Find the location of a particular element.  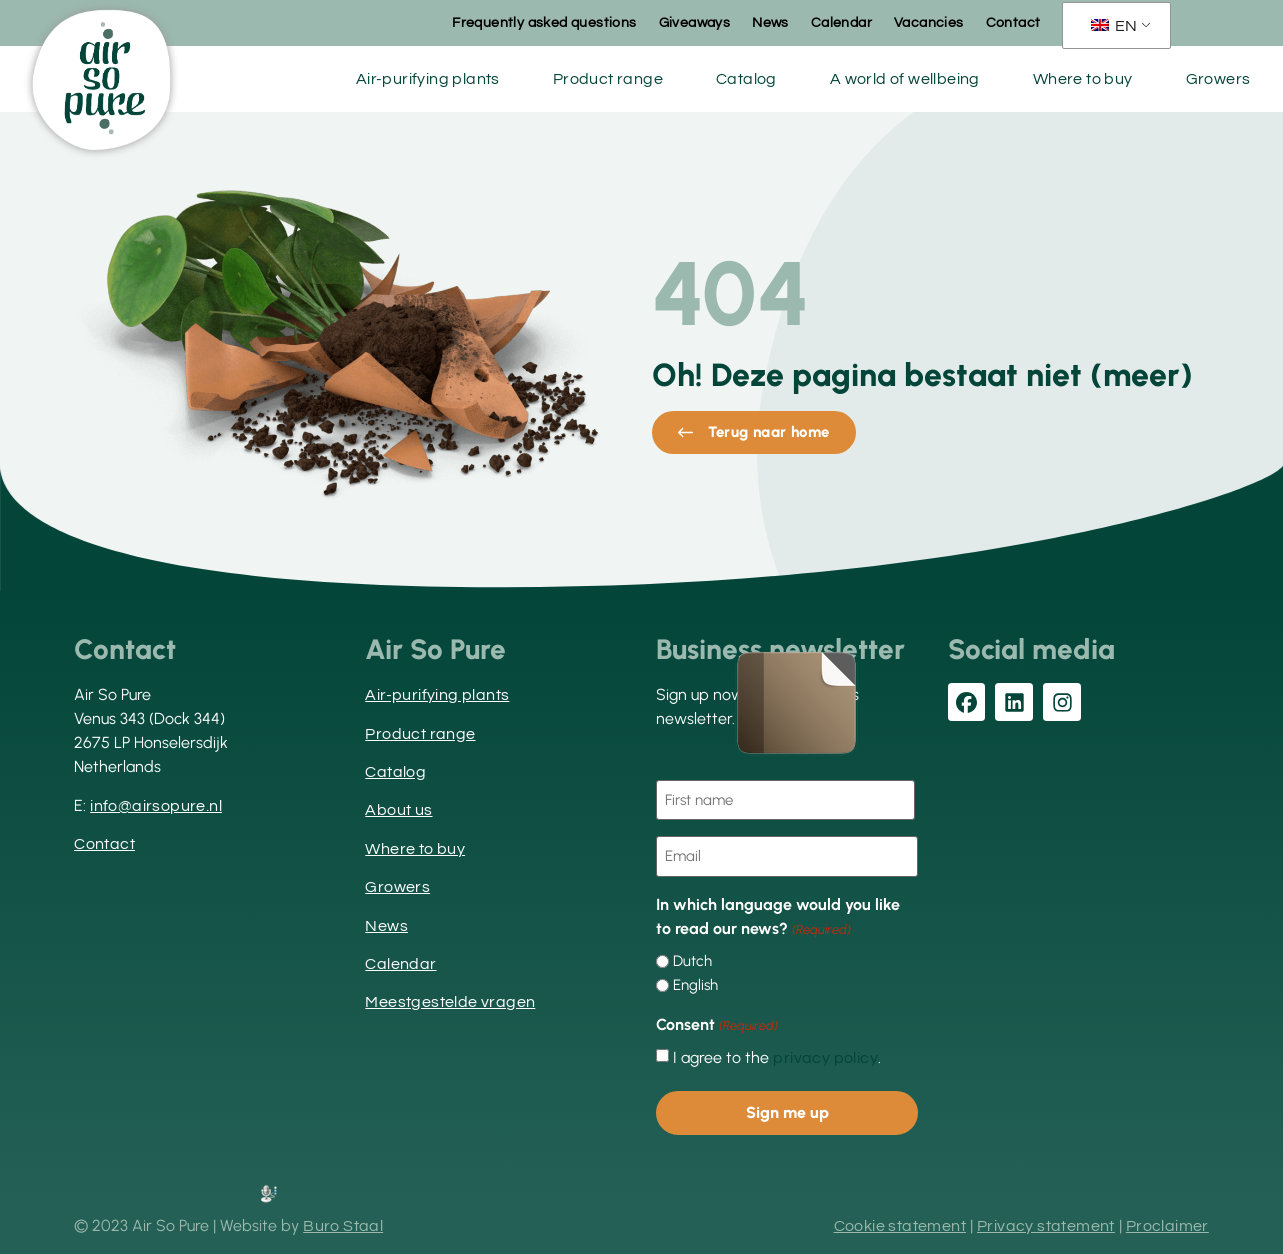

change desktop wallpaper settings is located at coordinates (796, 698).